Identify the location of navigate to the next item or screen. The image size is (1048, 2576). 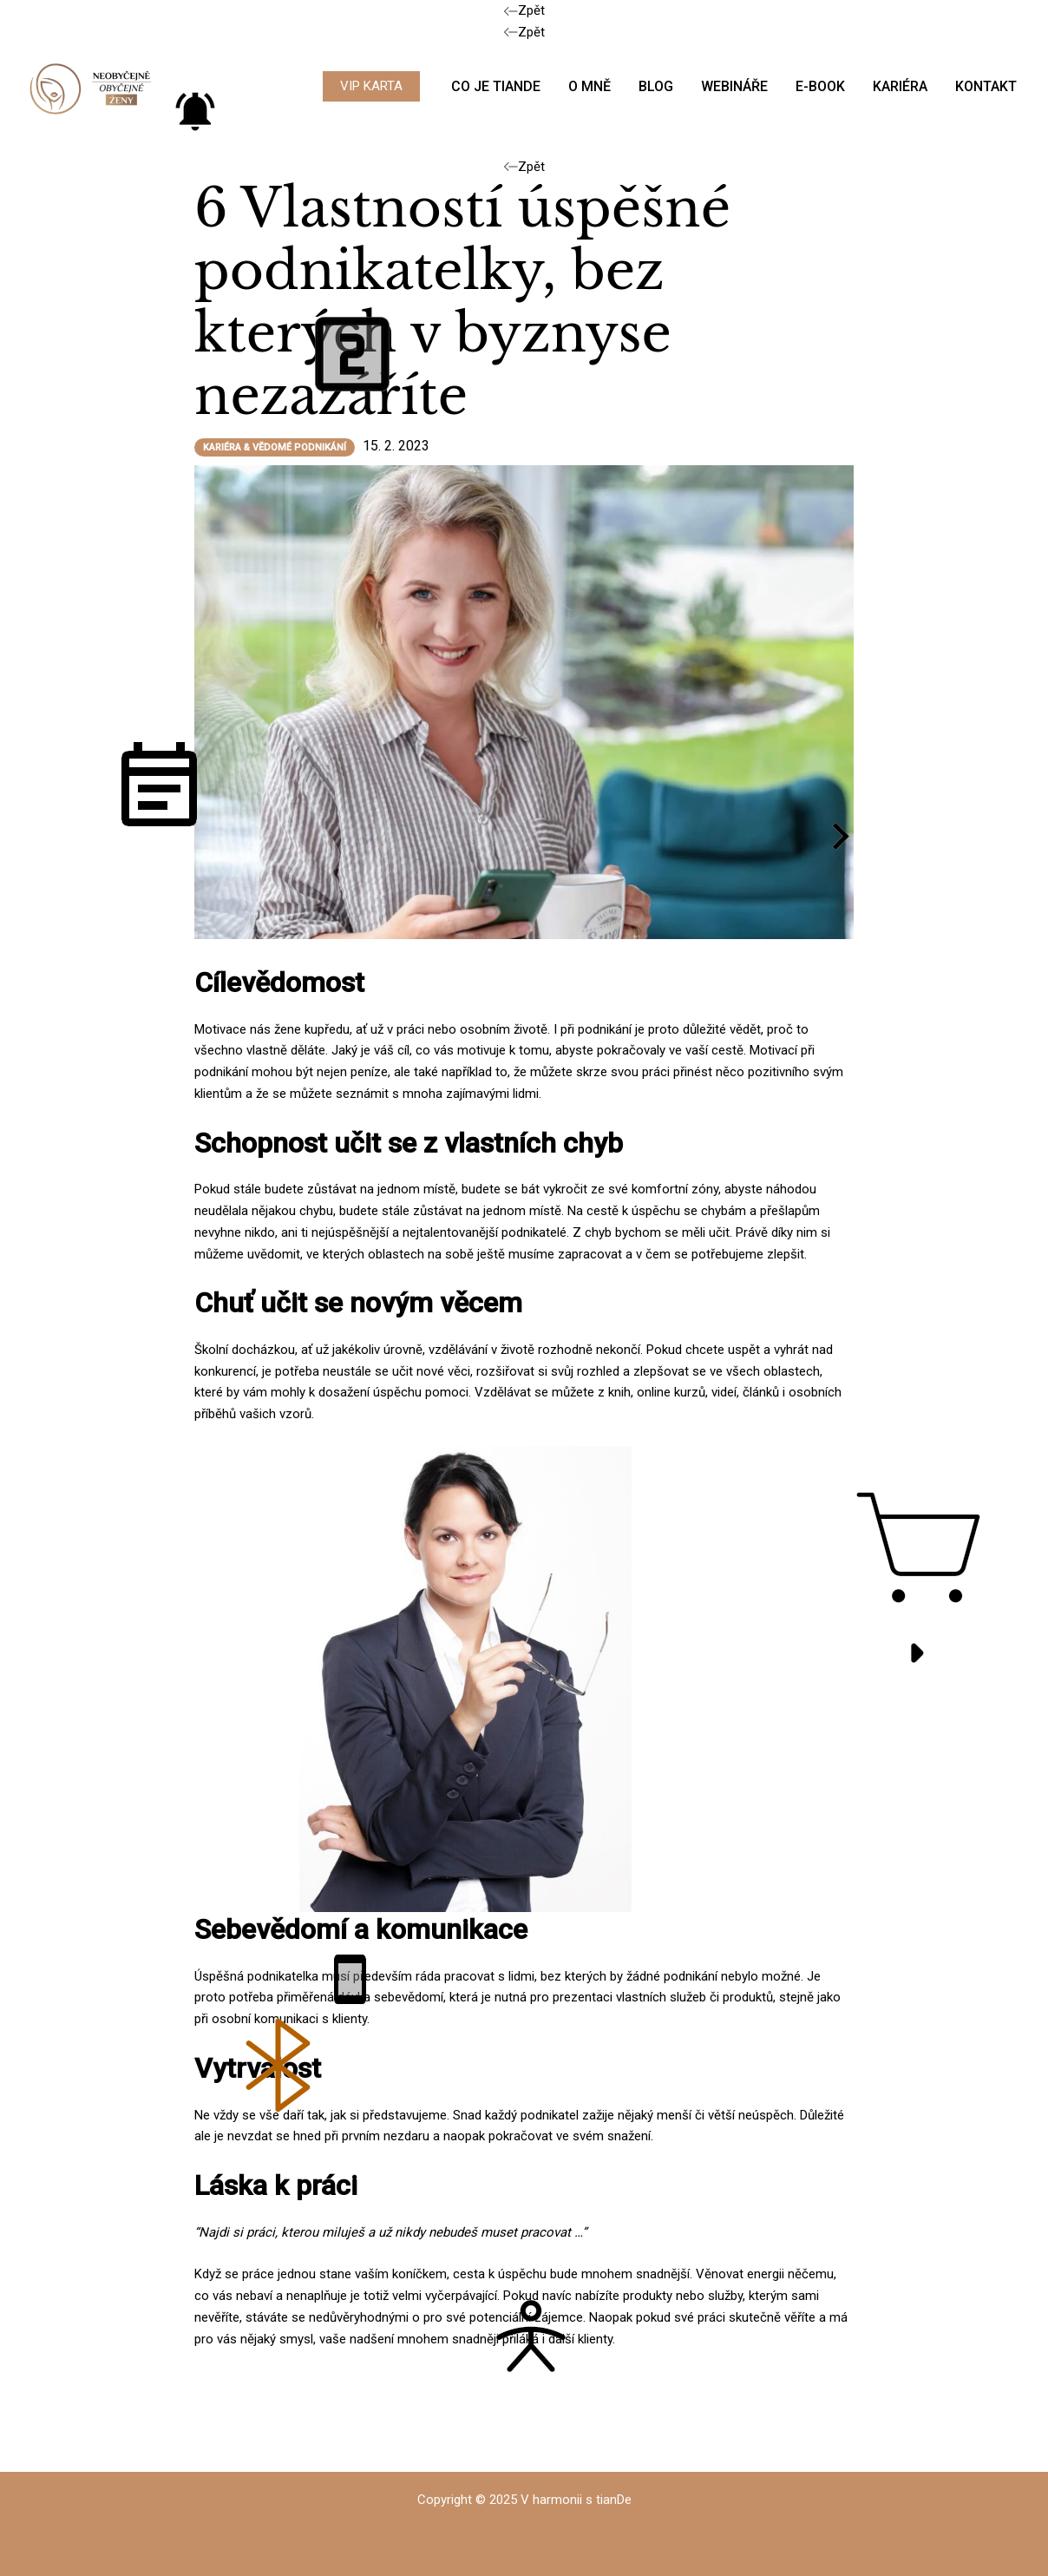
(916, 1653).